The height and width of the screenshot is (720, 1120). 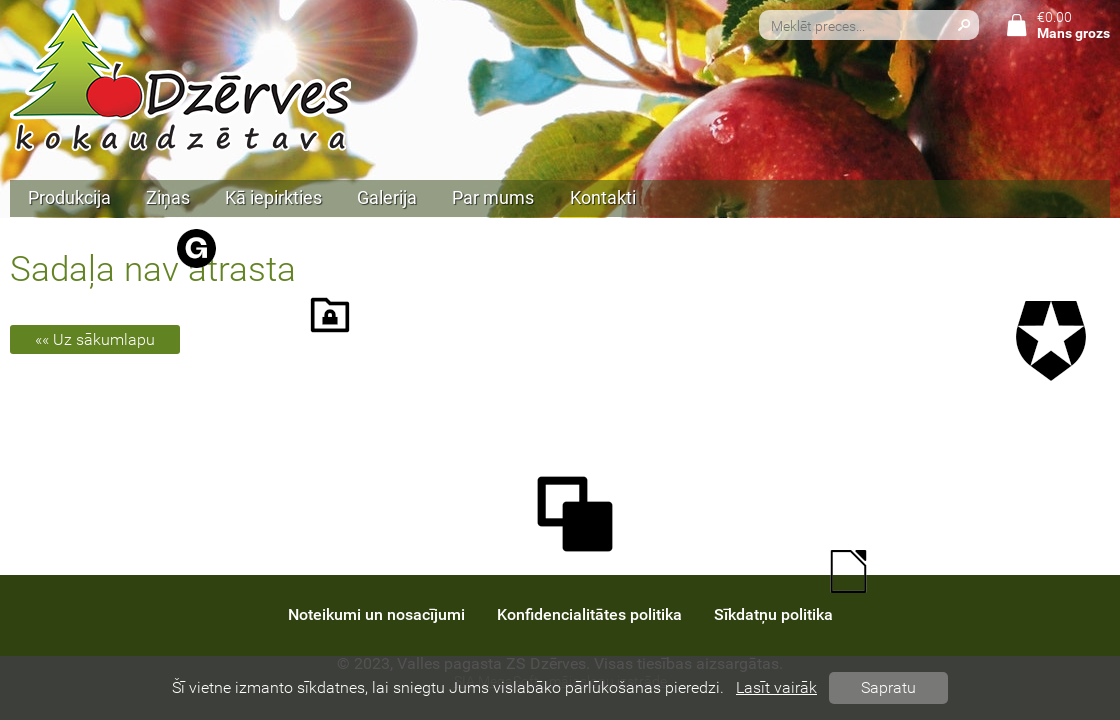 I want to click on open LibreOffice application, so click(x=848, y=571).